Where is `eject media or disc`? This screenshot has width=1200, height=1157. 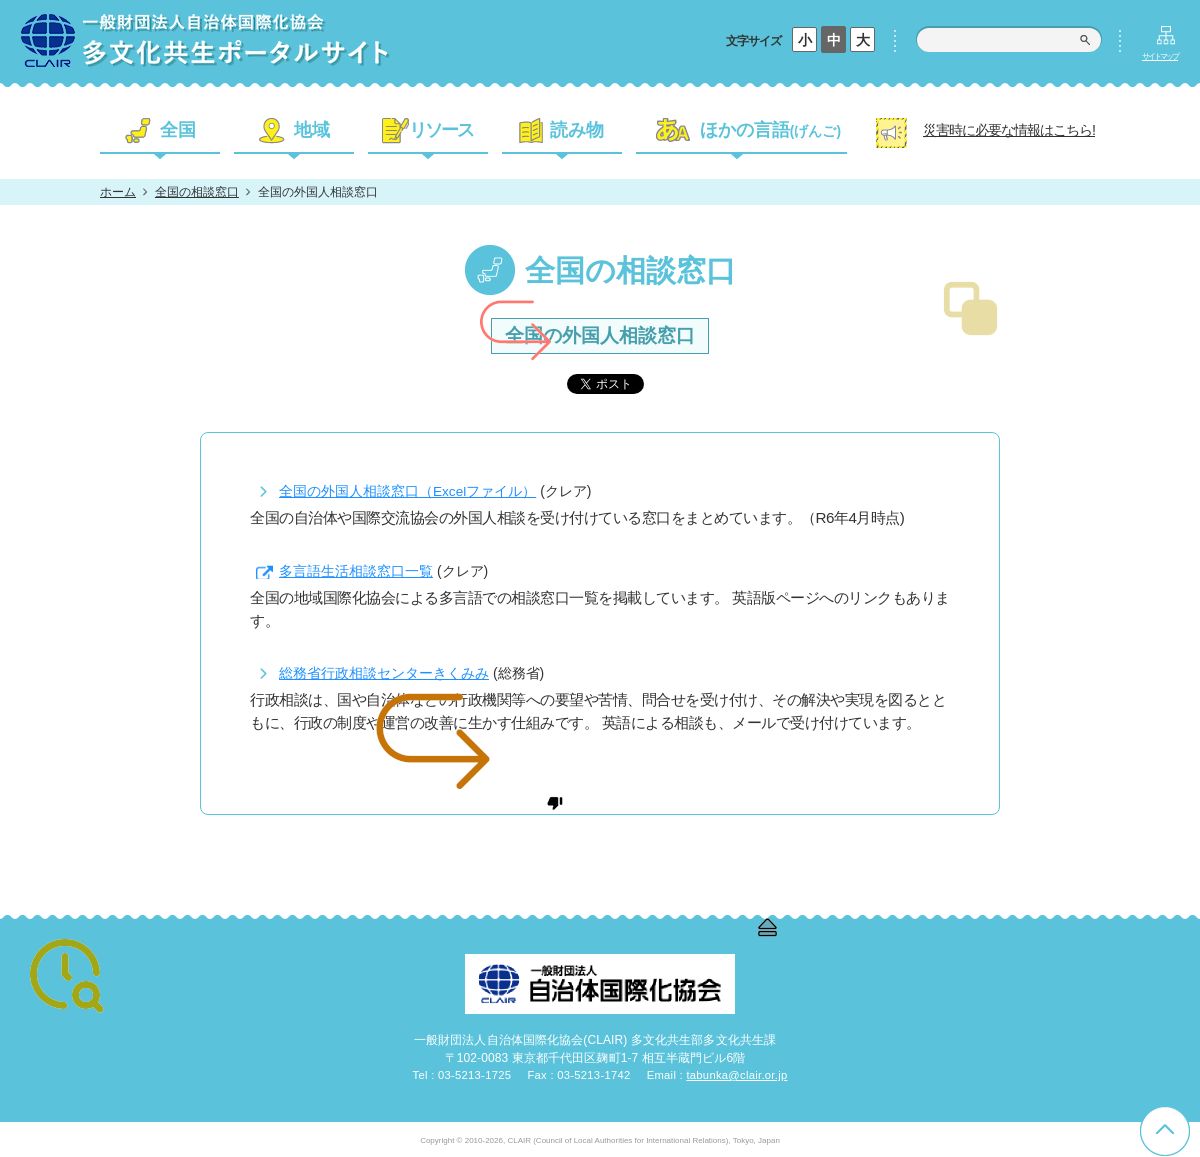
eject media or disc is located at coordinates (767, 928).